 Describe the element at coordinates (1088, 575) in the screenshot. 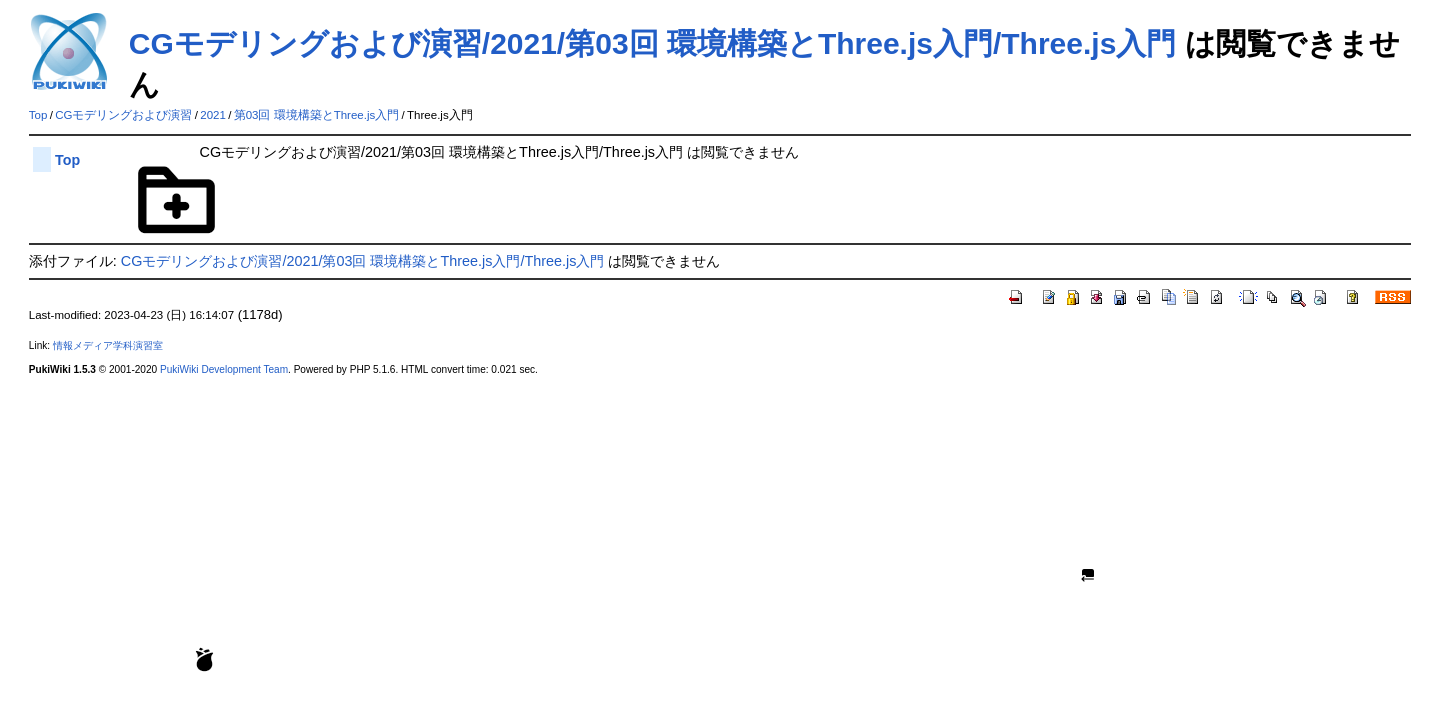

I see `auto-fit content to the left edge` at that location.